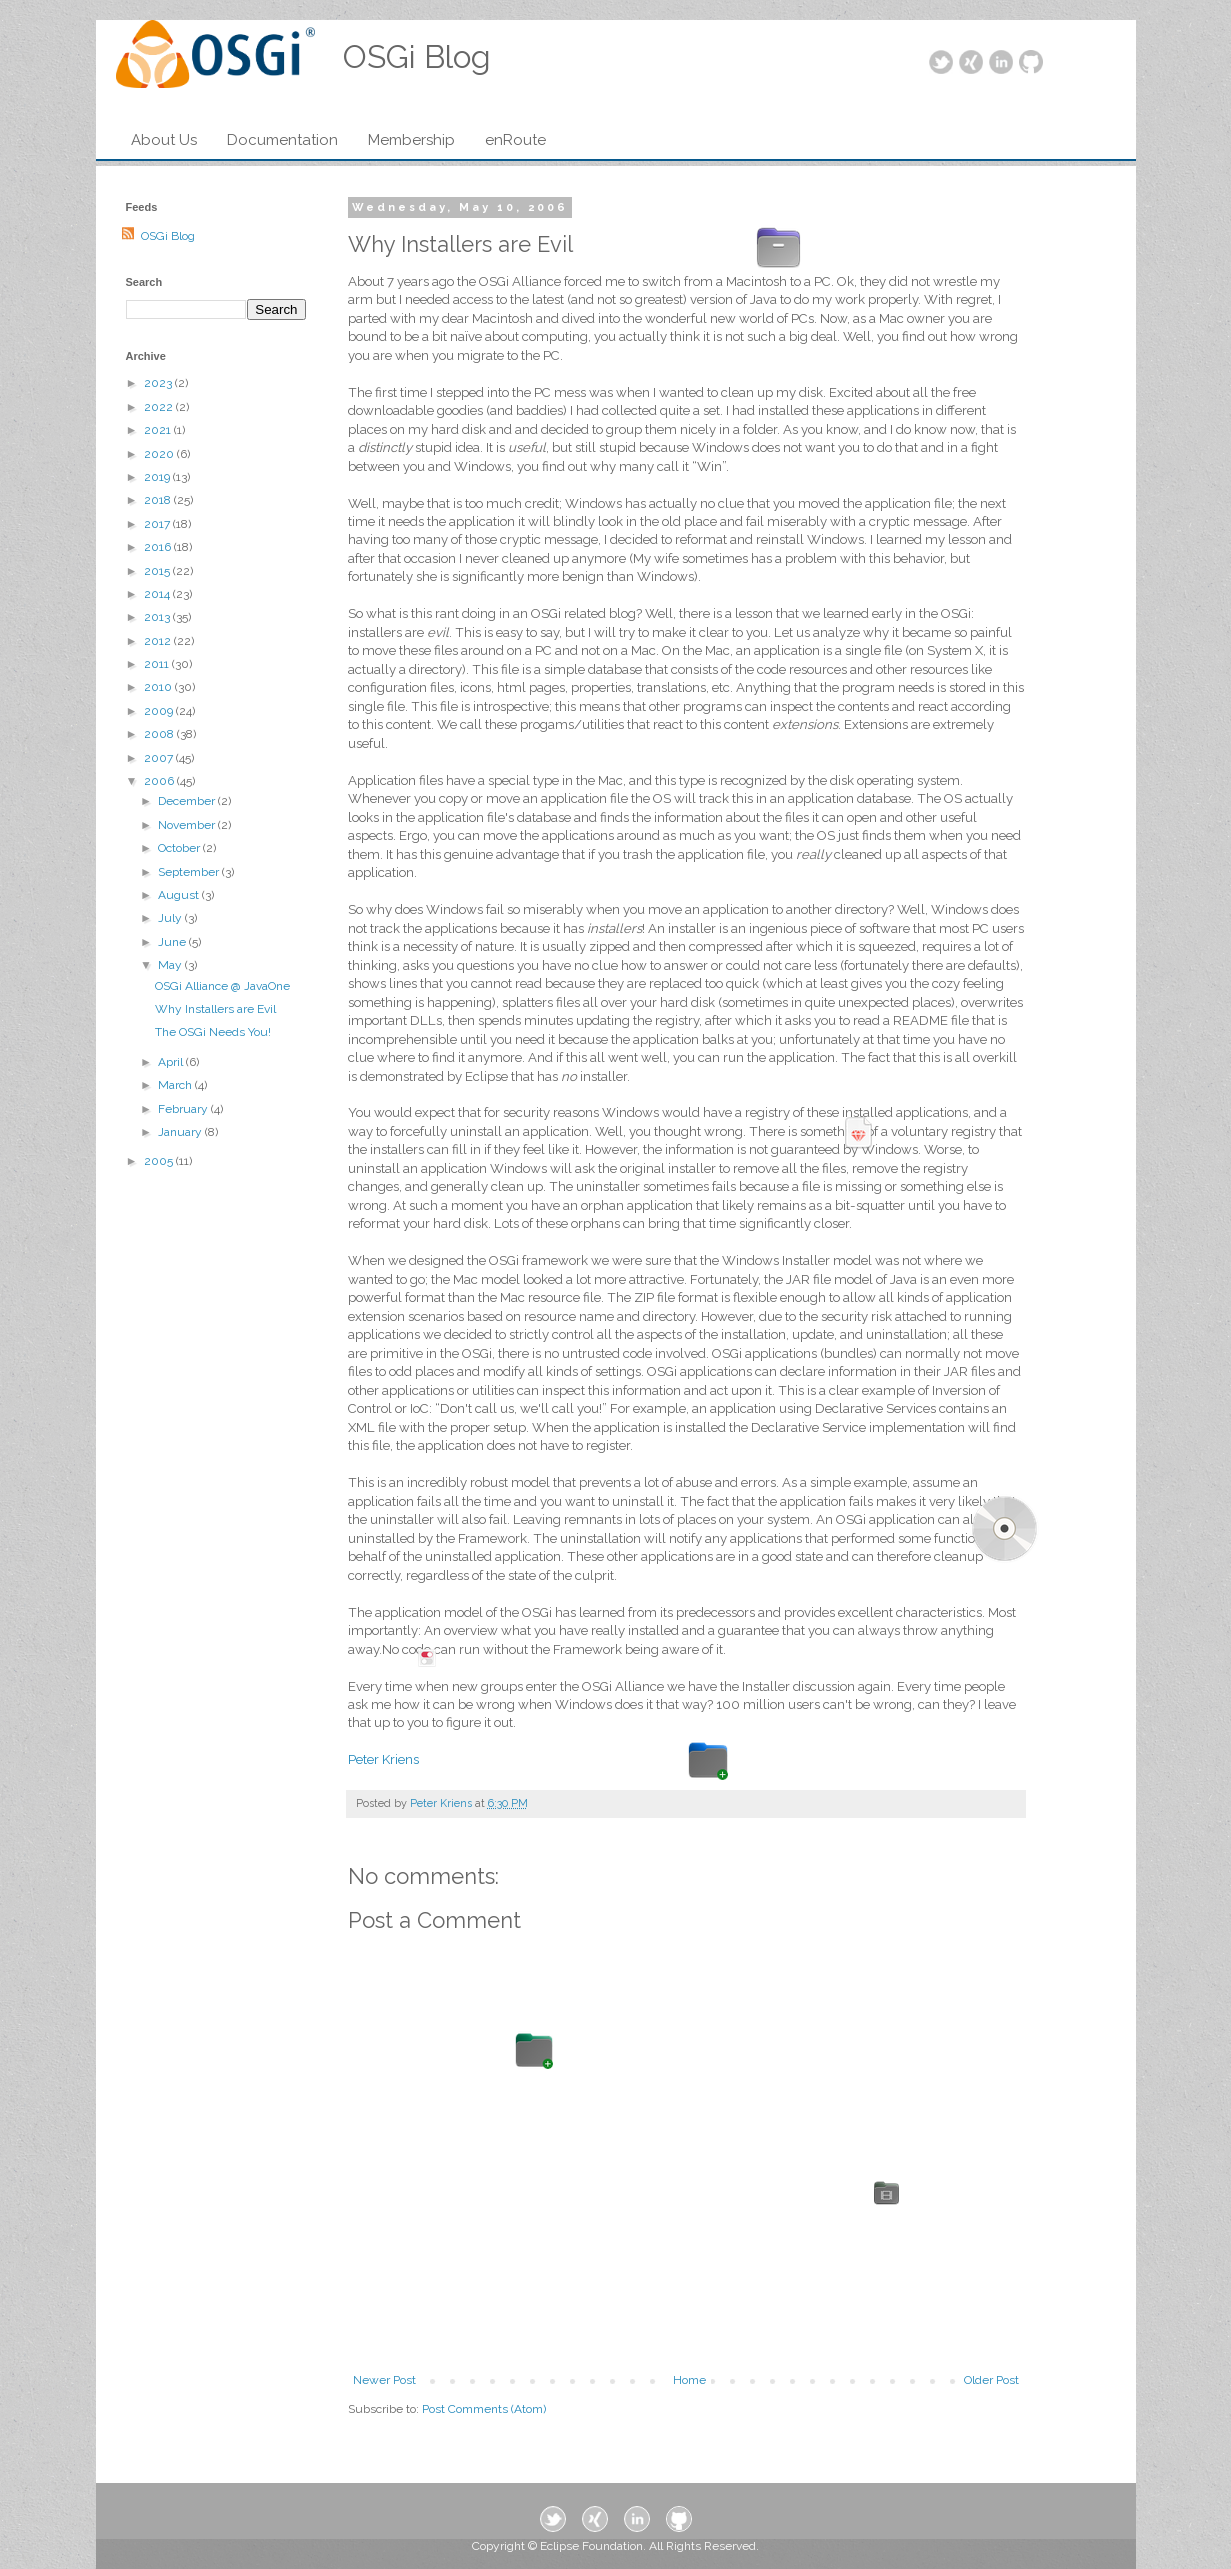 The image size is (1231, 2569). I want to click on ruby programming language source file, so click(858, 1132).